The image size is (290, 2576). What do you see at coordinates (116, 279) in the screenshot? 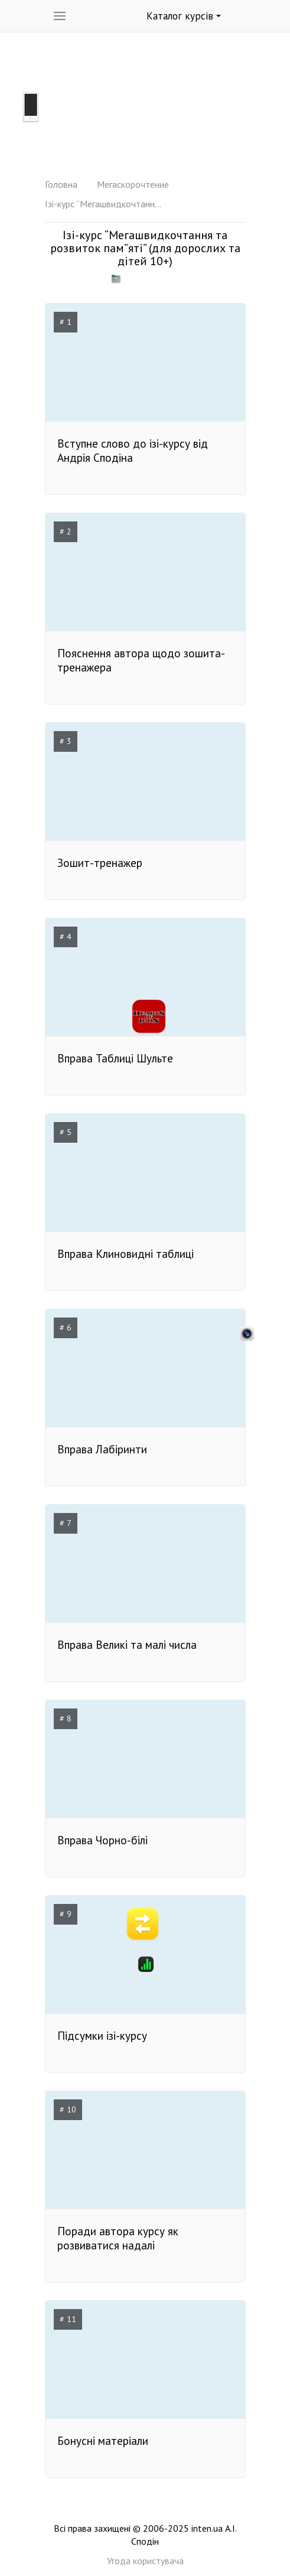
I see `open the file manager` at bounding box center [116, 279].